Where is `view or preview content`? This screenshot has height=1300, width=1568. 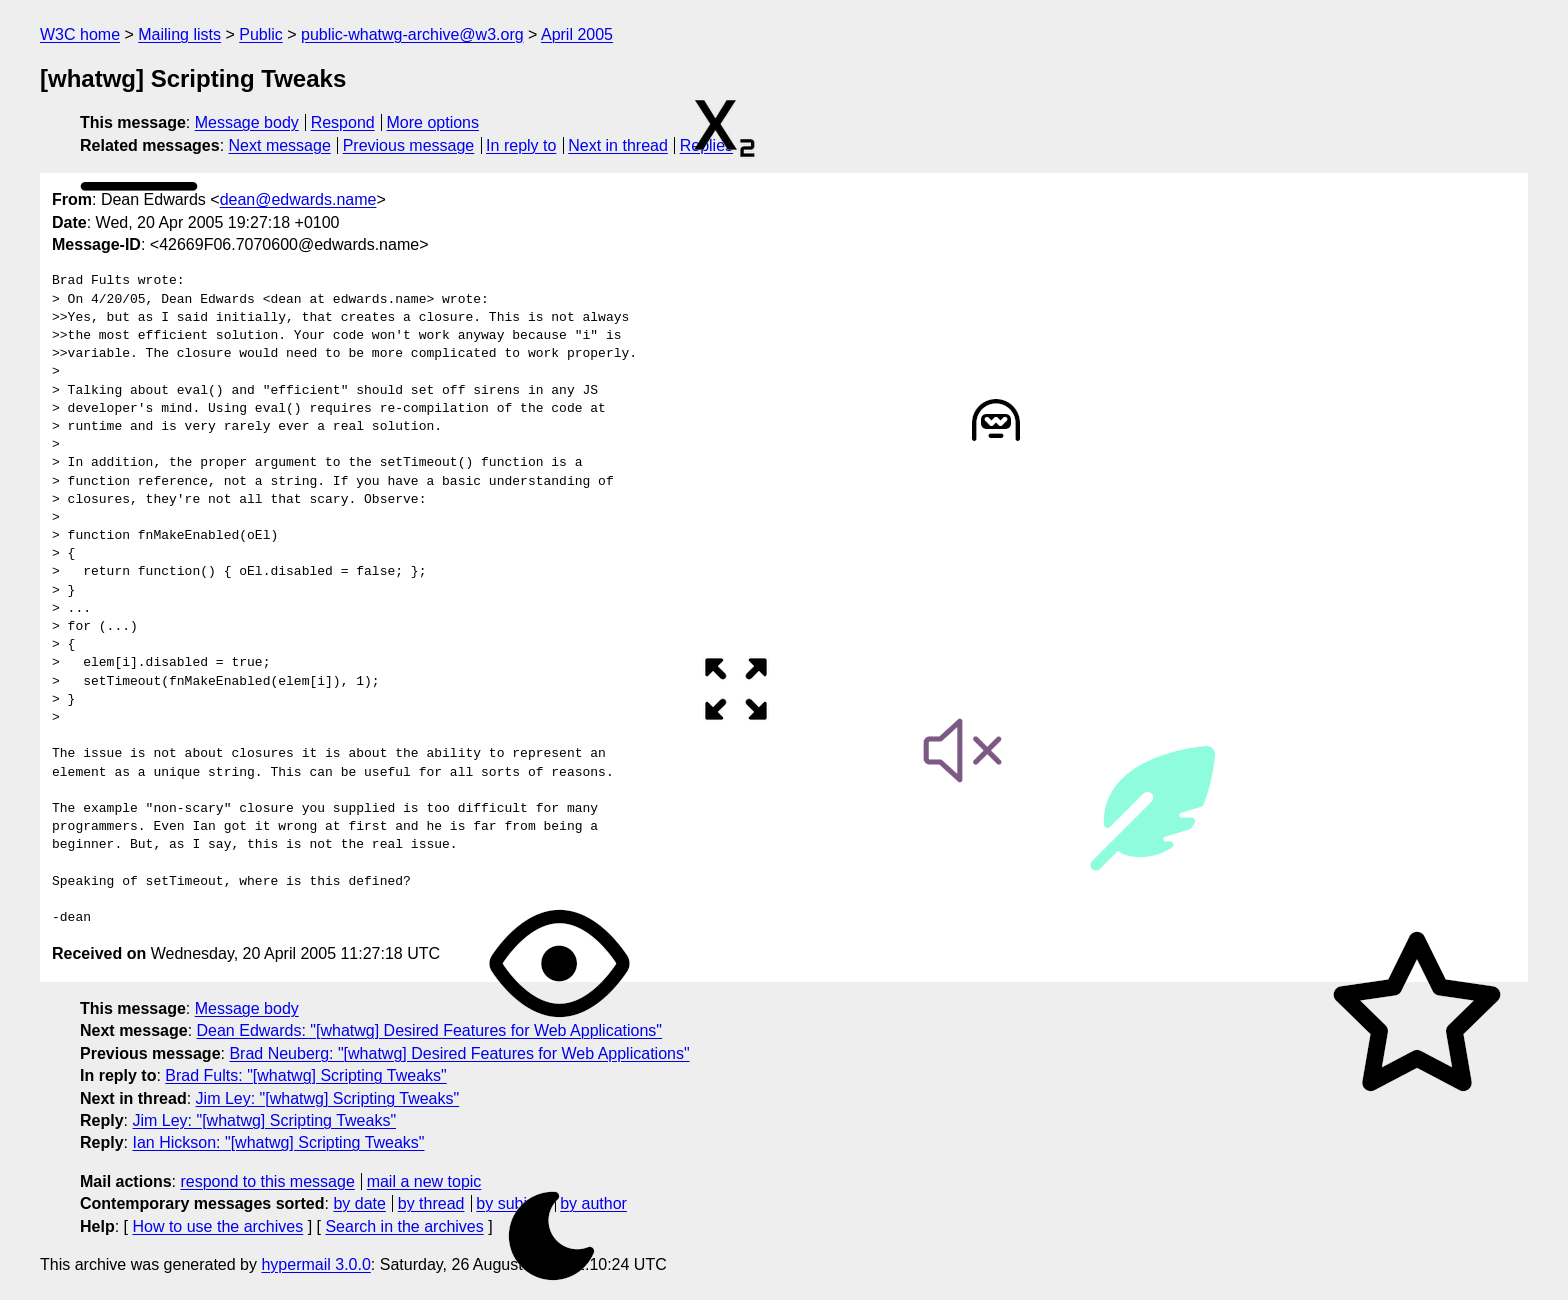
view or preview content is located at coordinates (559, 963).